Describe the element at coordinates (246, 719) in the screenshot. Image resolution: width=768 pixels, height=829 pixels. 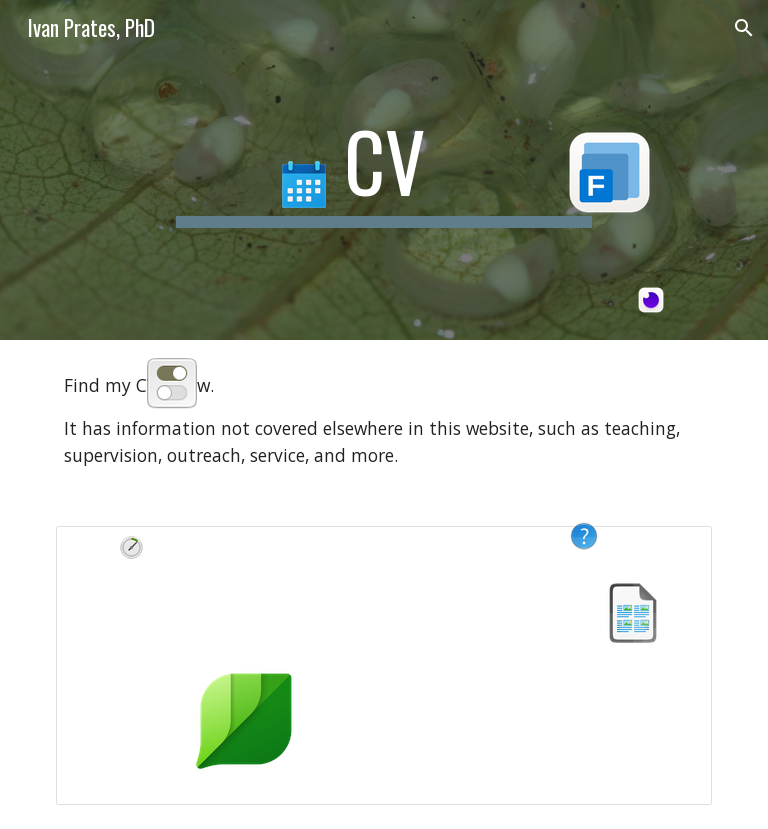
I see `open the sustainability app` at that location.